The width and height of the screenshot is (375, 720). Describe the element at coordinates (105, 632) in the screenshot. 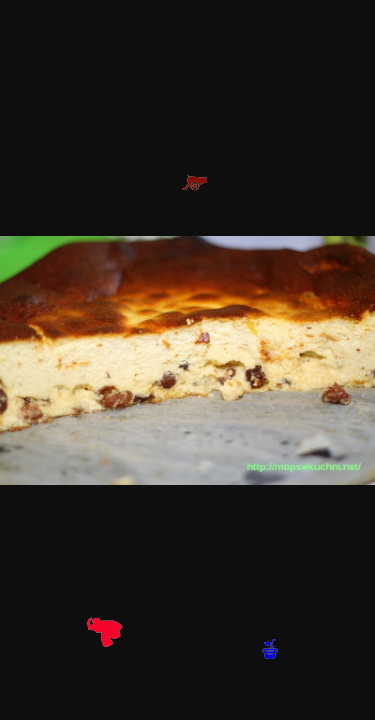

I see `select venezuela as your country or region` at that location.